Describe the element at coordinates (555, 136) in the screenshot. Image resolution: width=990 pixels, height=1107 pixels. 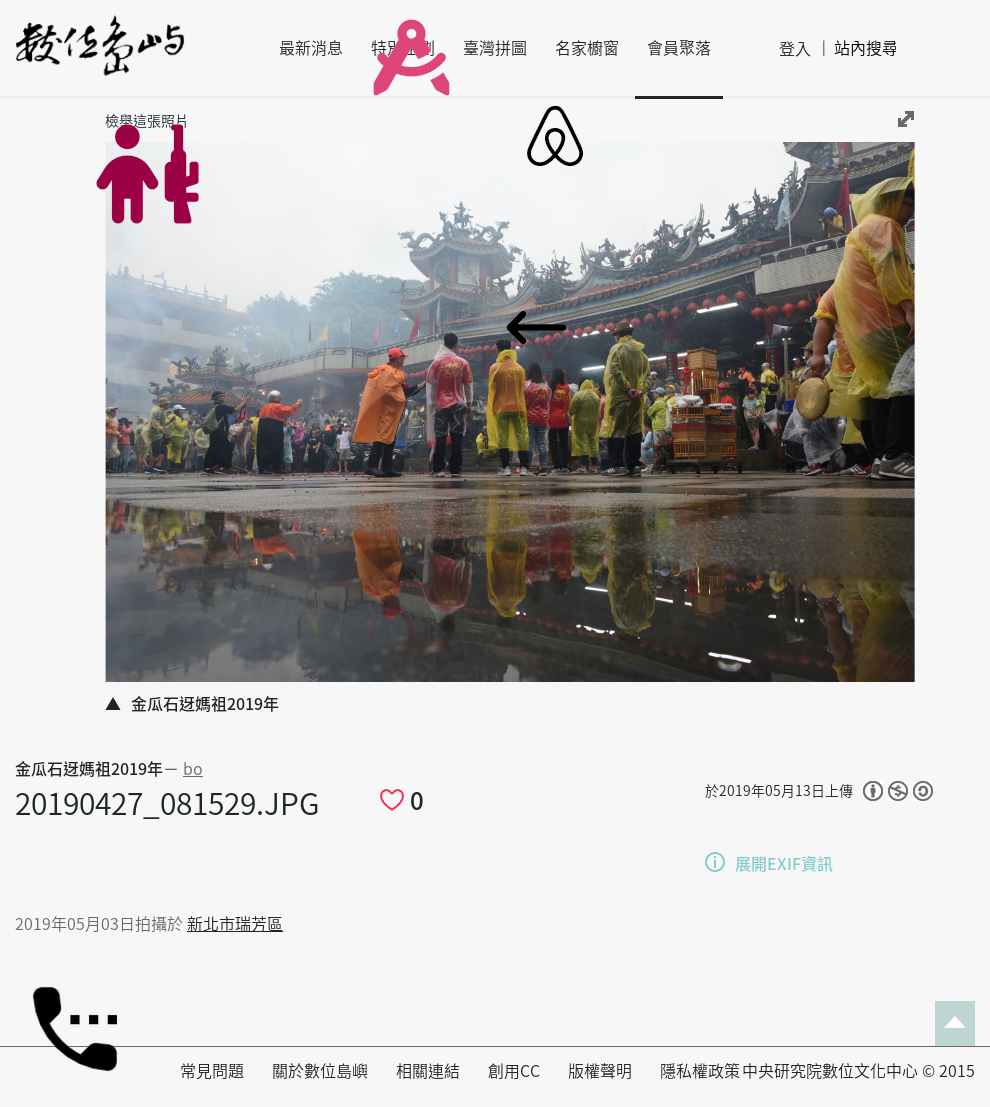
I see `open the airbnb app` at that location.